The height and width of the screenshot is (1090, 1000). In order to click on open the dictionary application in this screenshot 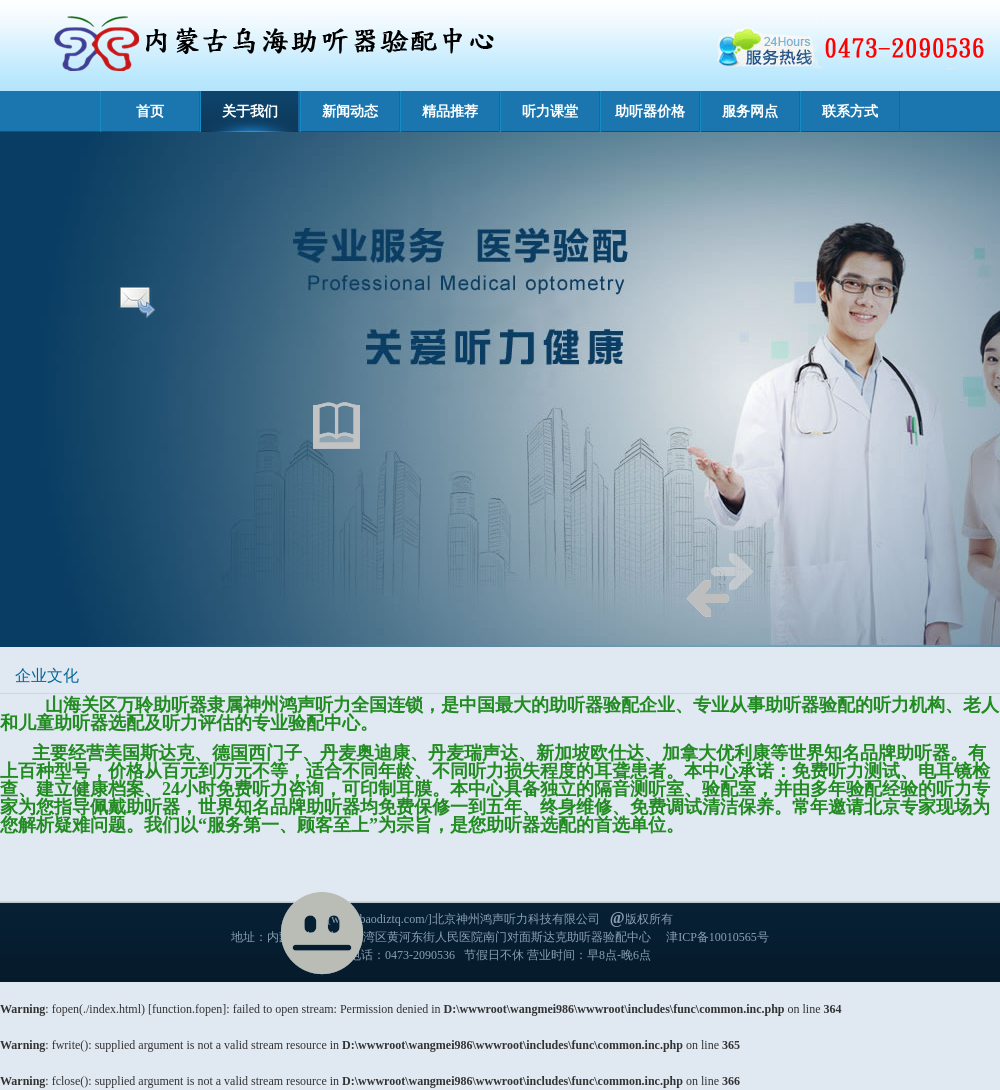, I will do `click(338, 424)`.